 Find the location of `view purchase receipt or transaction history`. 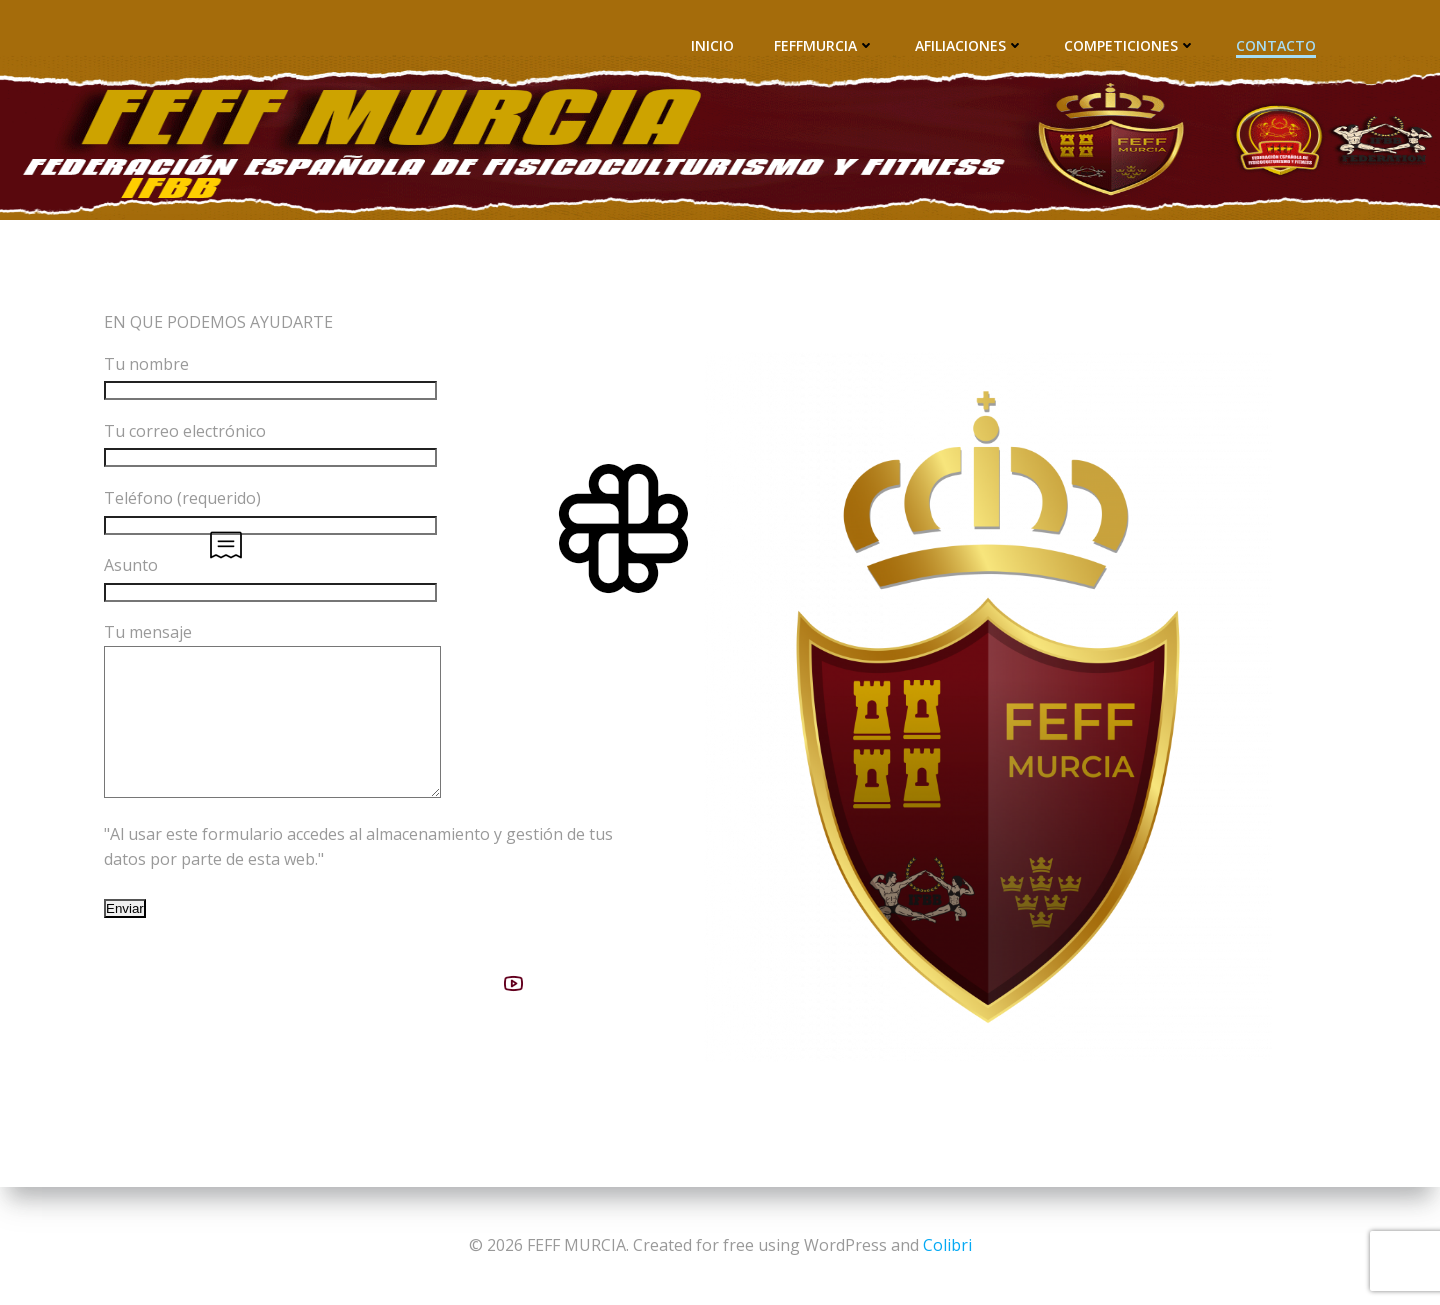

view purchase receipt or transaction history is located at coordinates (226, 545).